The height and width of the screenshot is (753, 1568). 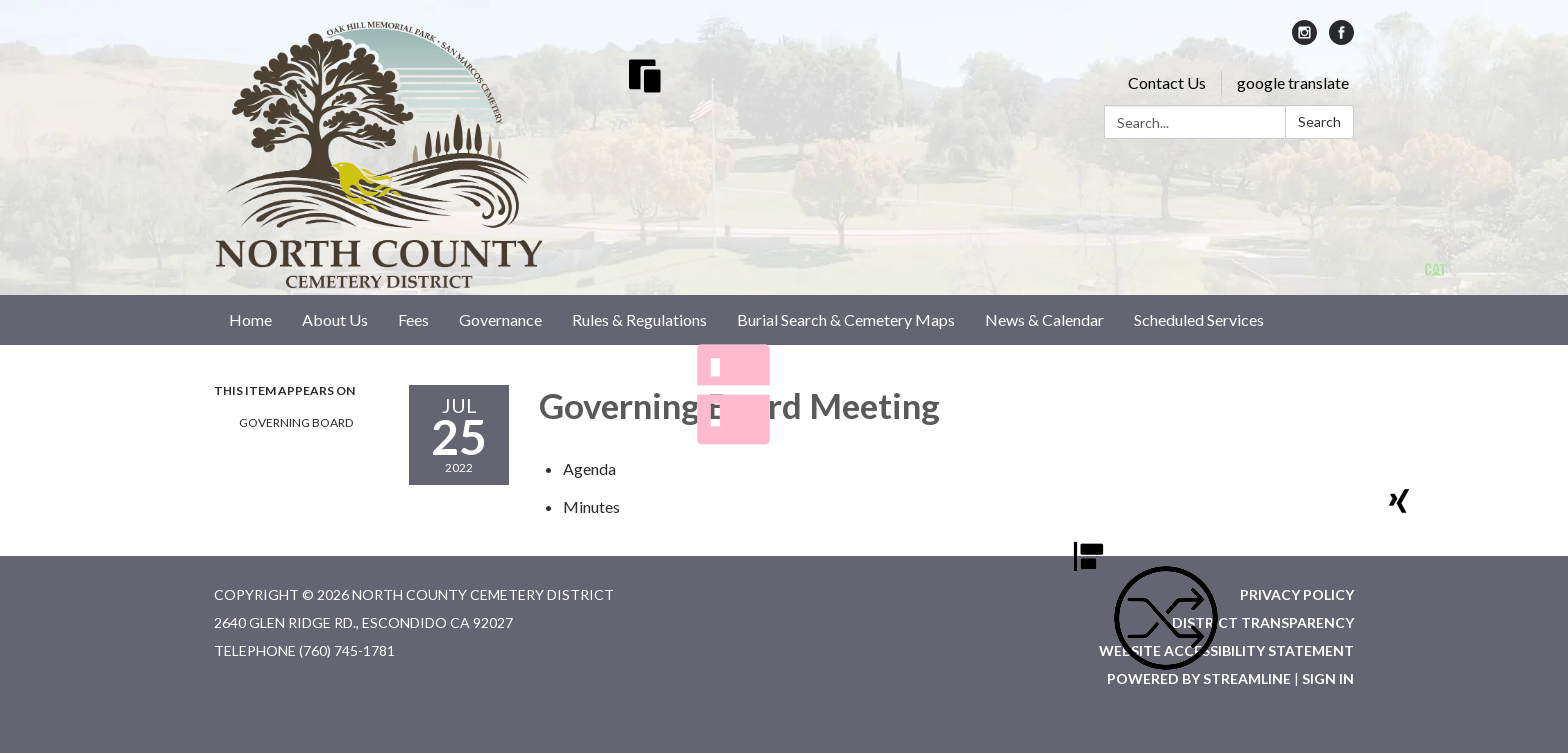 I want to click on manage connected devices, so click(x=644, y=76).